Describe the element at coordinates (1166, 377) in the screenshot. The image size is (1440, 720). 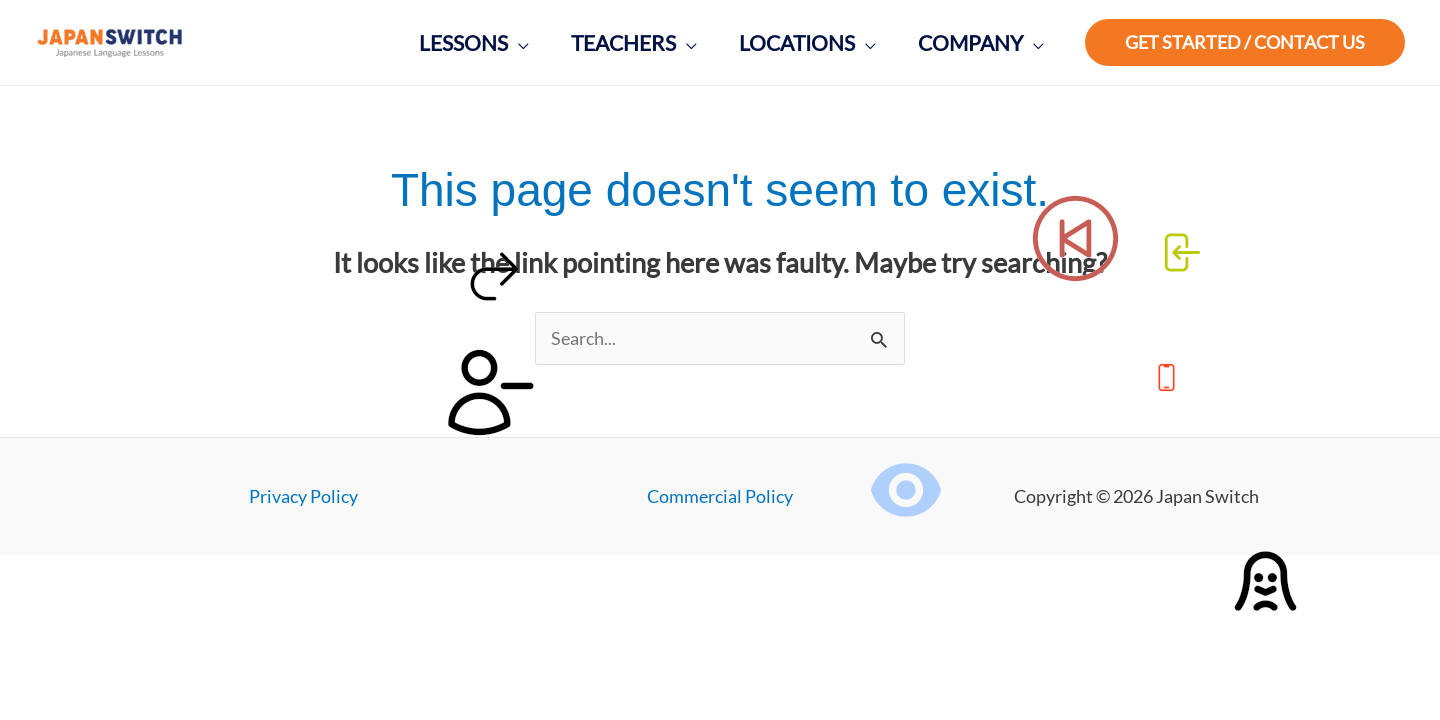
I see `access mobile device settings` at that location.